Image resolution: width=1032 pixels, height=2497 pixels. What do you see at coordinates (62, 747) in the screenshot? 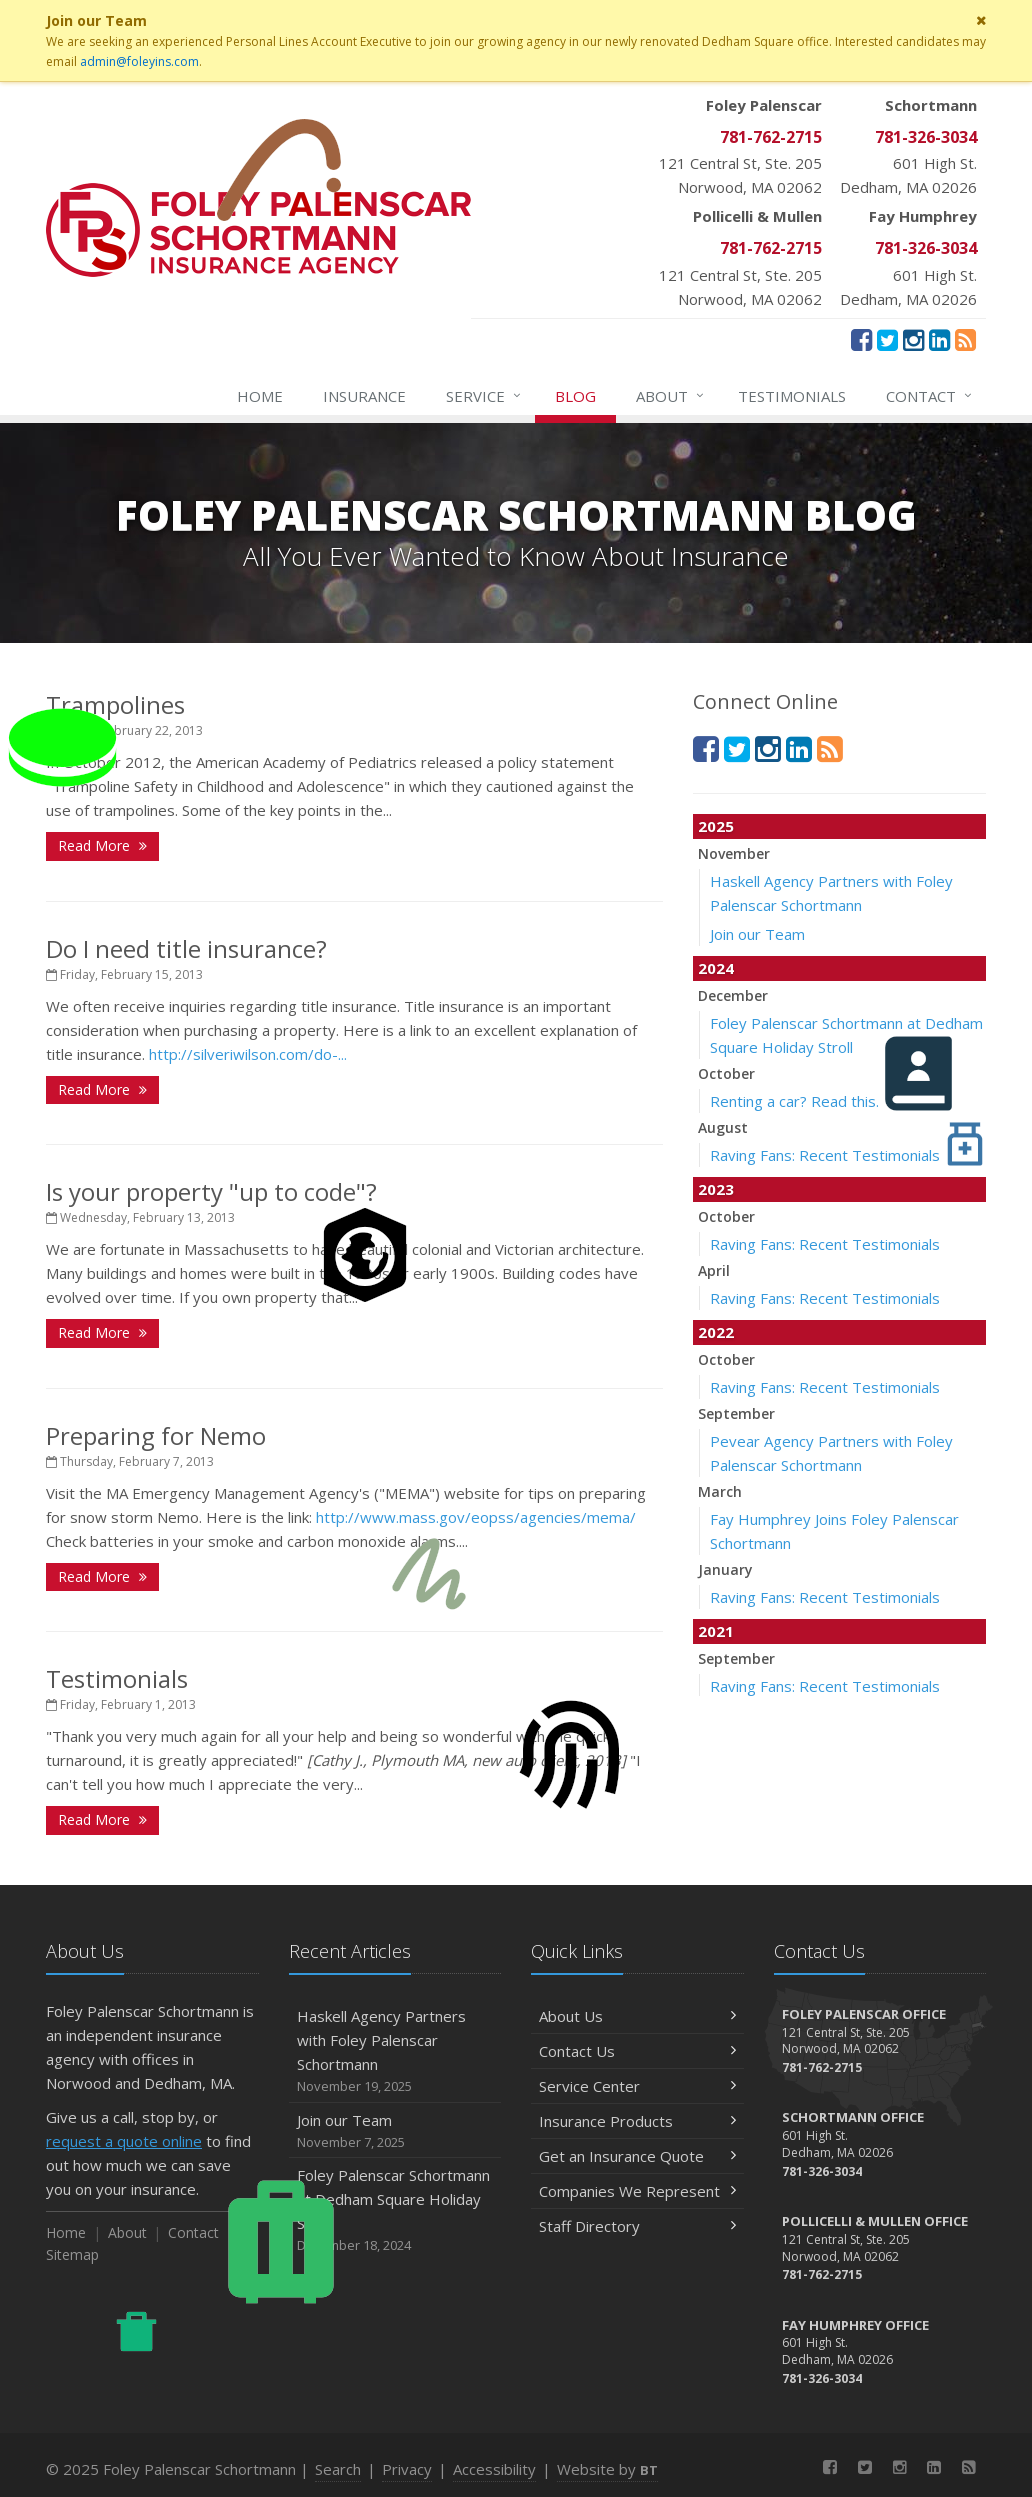
I see `view your coin balance or currency` at bounding box center [62, 747].